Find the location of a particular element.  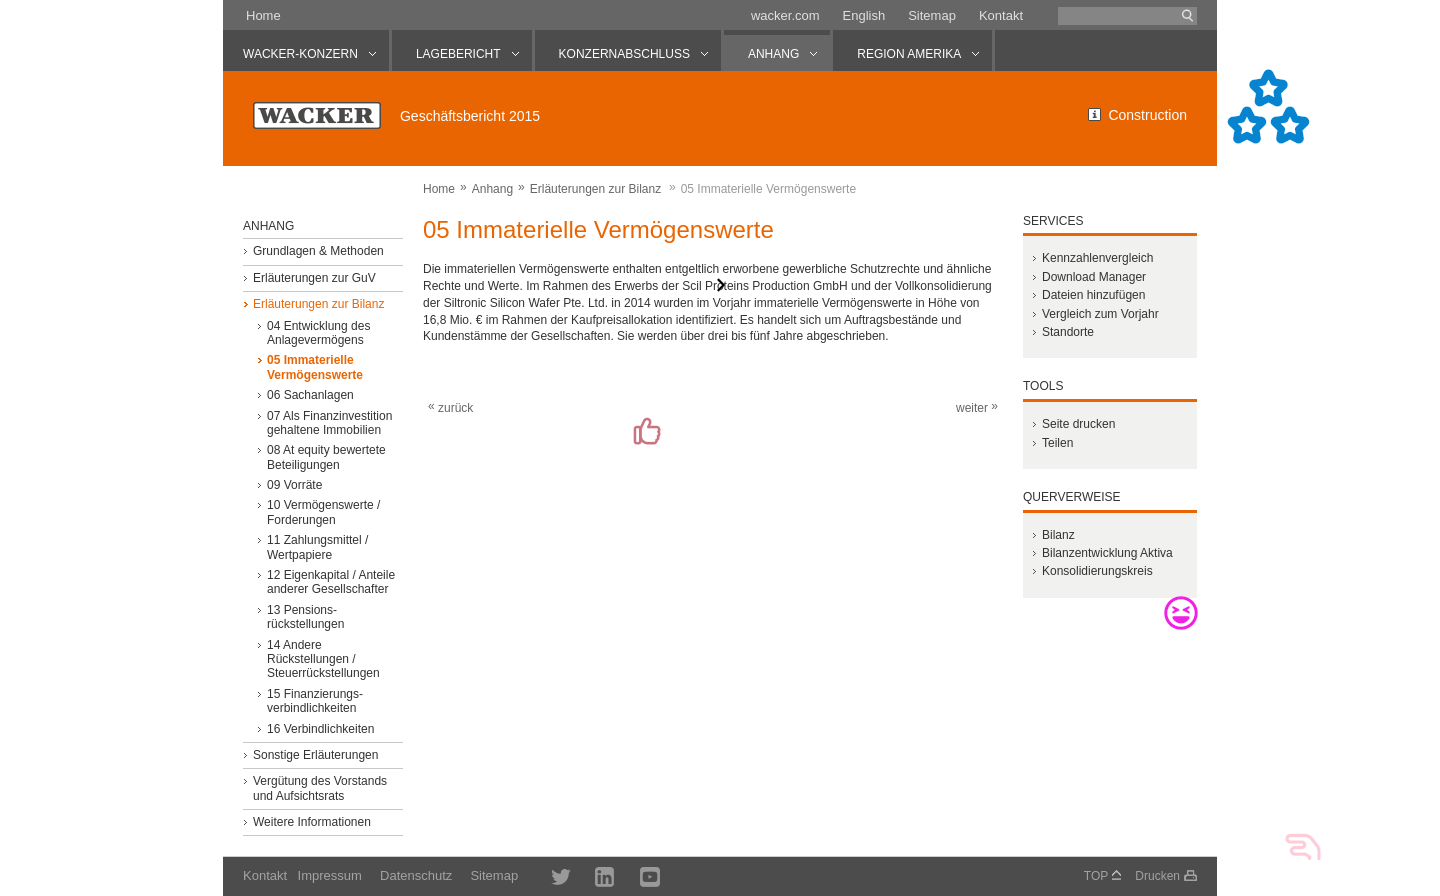

lizard gesture in rock-paper-scissors-lizard-spock game is located at coordinates (1303, 847).